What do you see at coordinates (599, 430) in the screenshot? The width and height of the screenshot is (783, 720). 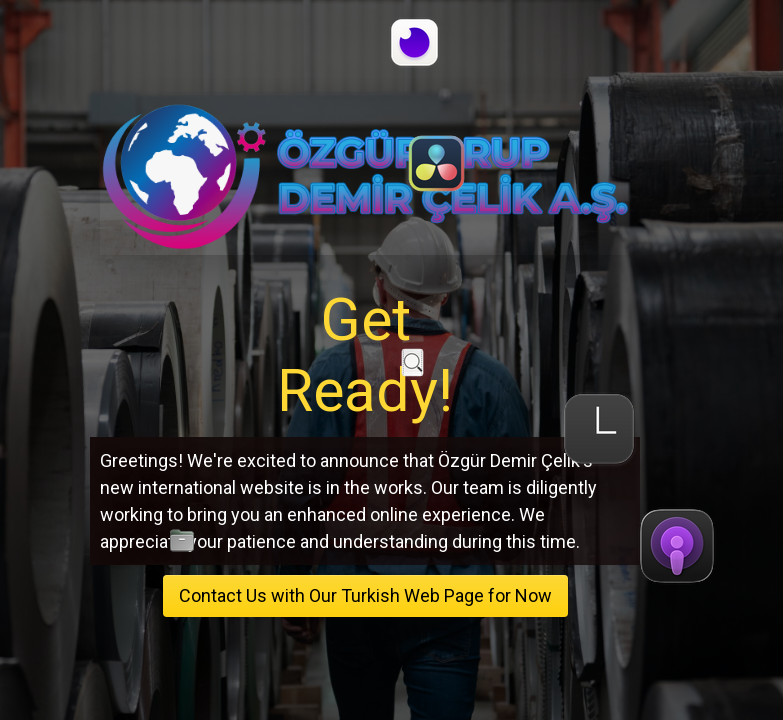 I see `open date and time settings` at bounding box center [599, 430].